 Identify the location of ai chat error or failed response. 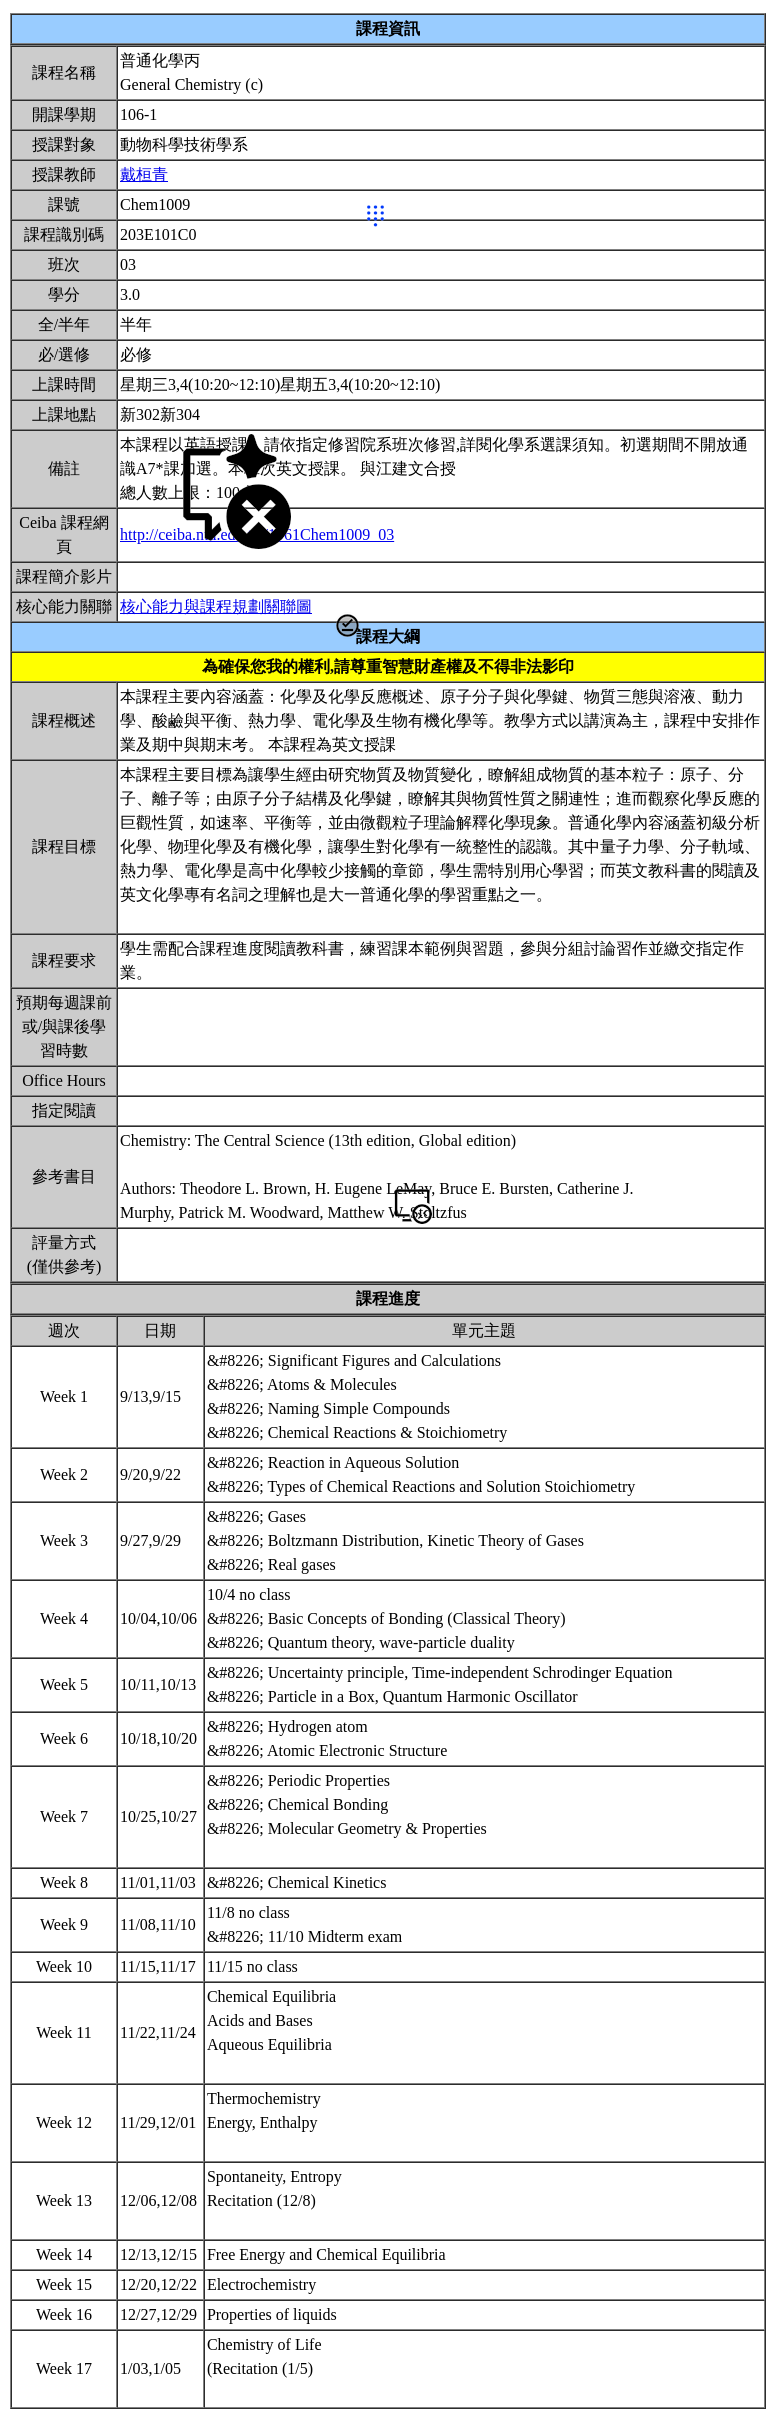
(233, 491).